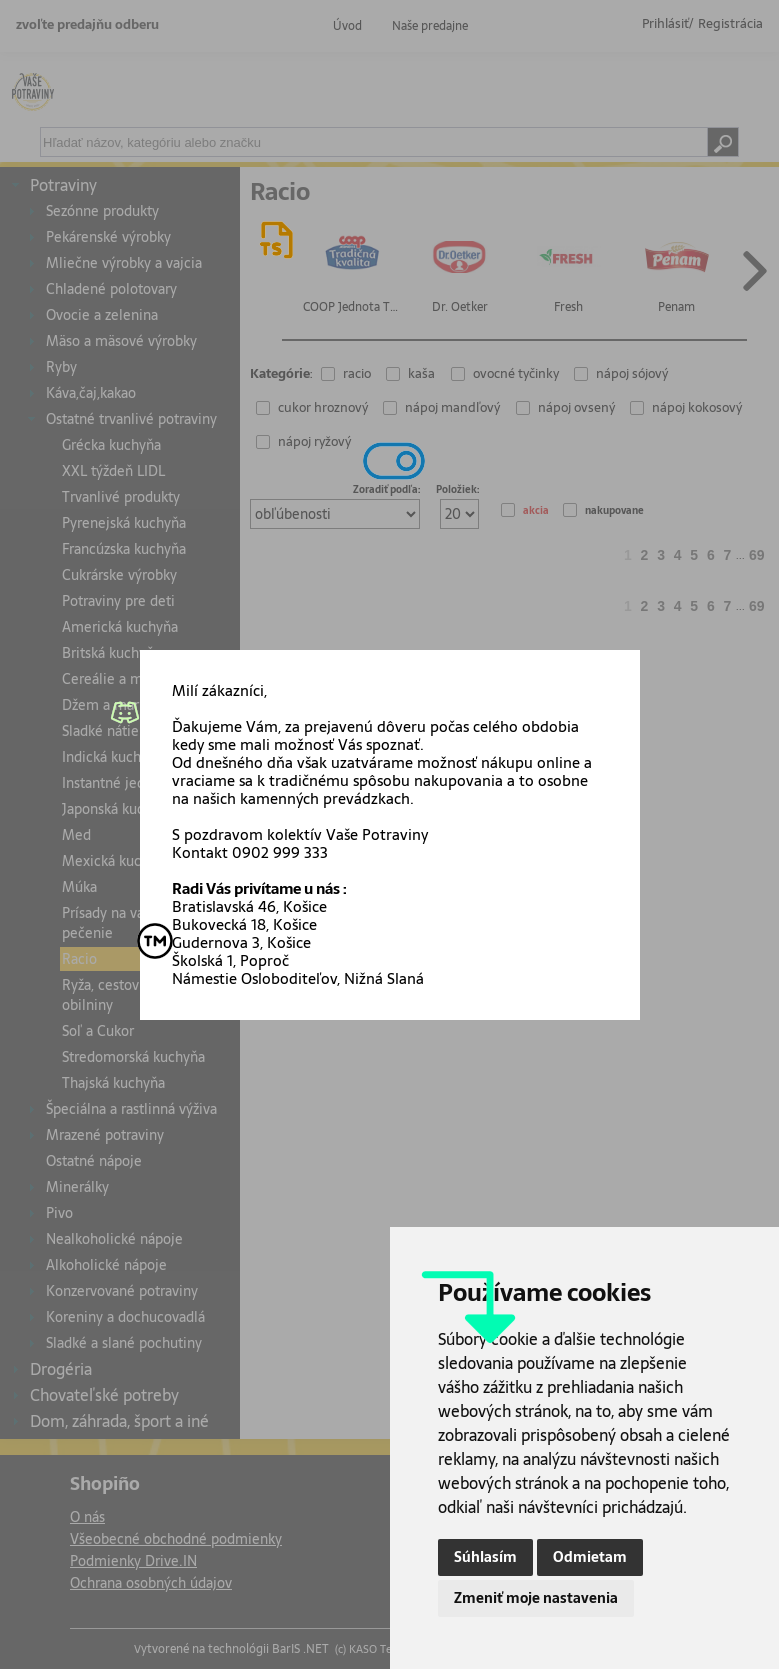  I want to click on open Discord, so click(125, 712).